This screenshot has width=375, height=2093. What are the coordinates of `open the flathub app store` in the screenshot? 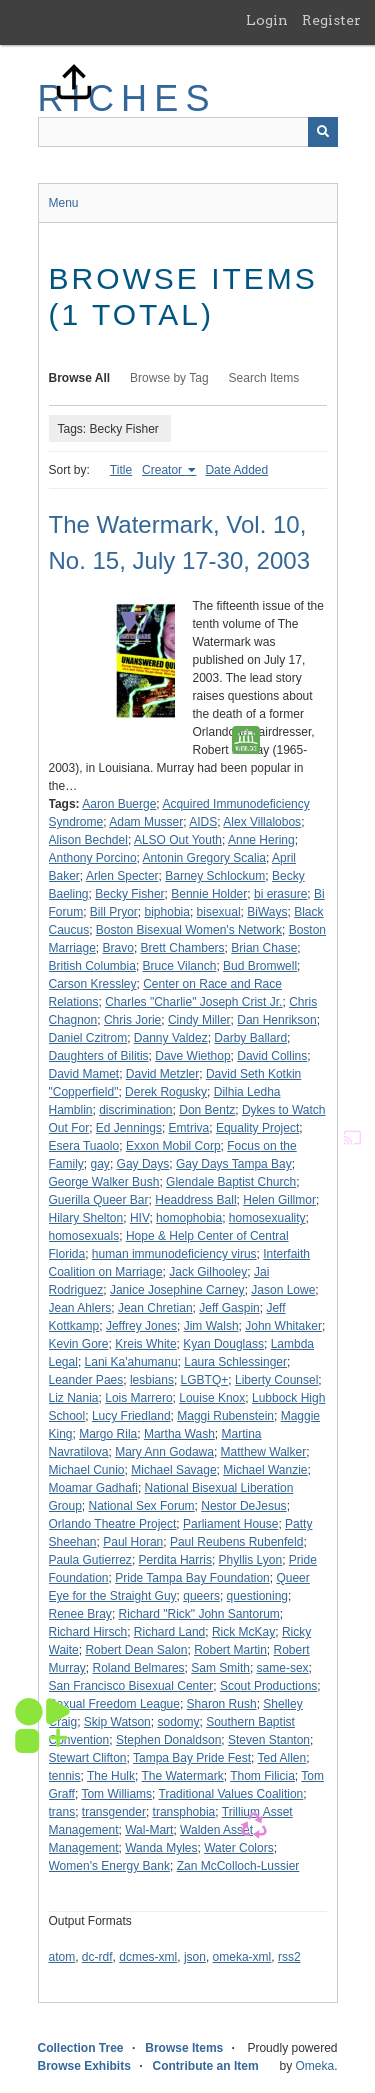 It's located at (42, 1725).